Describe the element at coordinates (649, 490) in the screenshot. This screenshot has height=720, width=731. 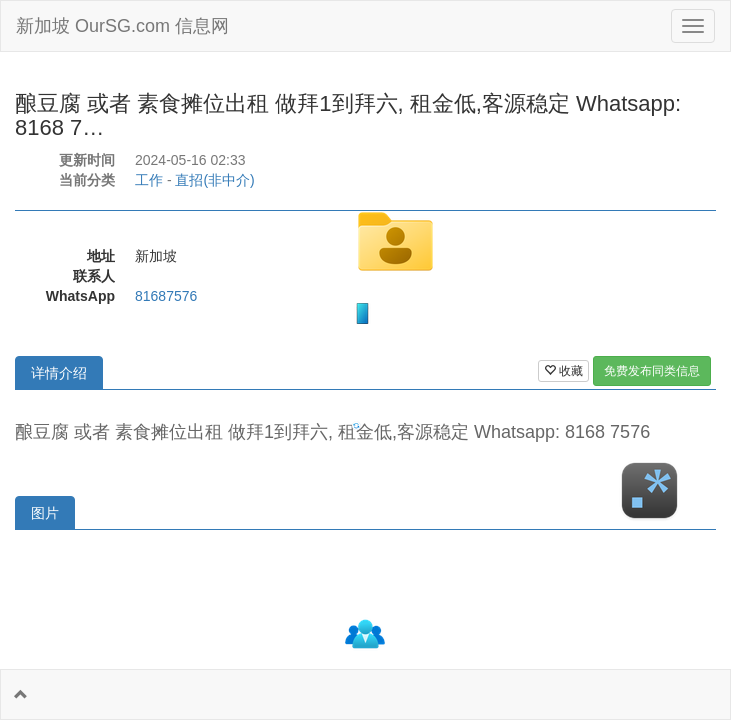
I see `open regexr app for testing regular expressions` at that location.